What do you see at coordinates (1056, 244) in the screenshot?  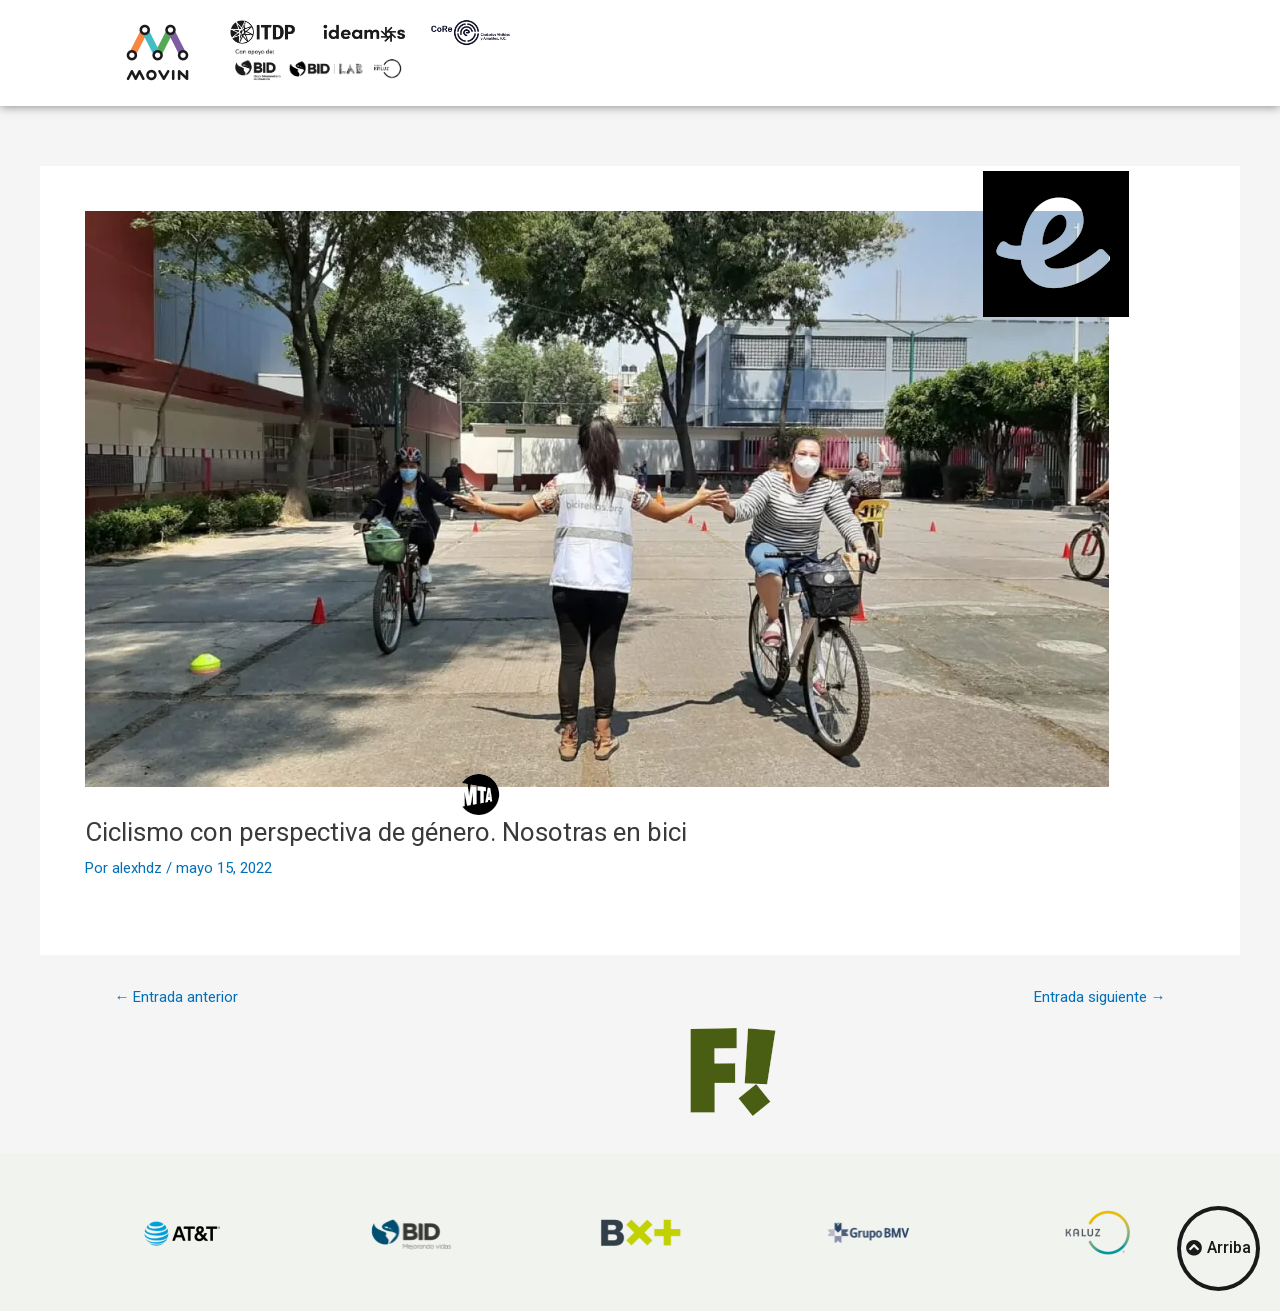 I see `ember.js framework logo` at bounding box center [1056, 244].